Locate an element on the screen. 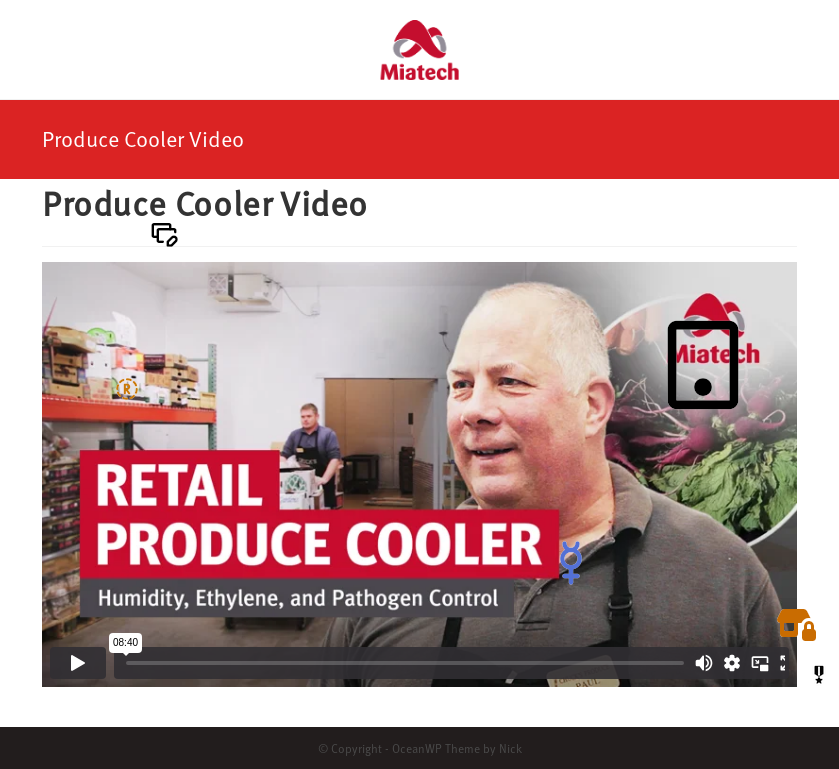  switch to tablet view is located at coordinates (703, 365).